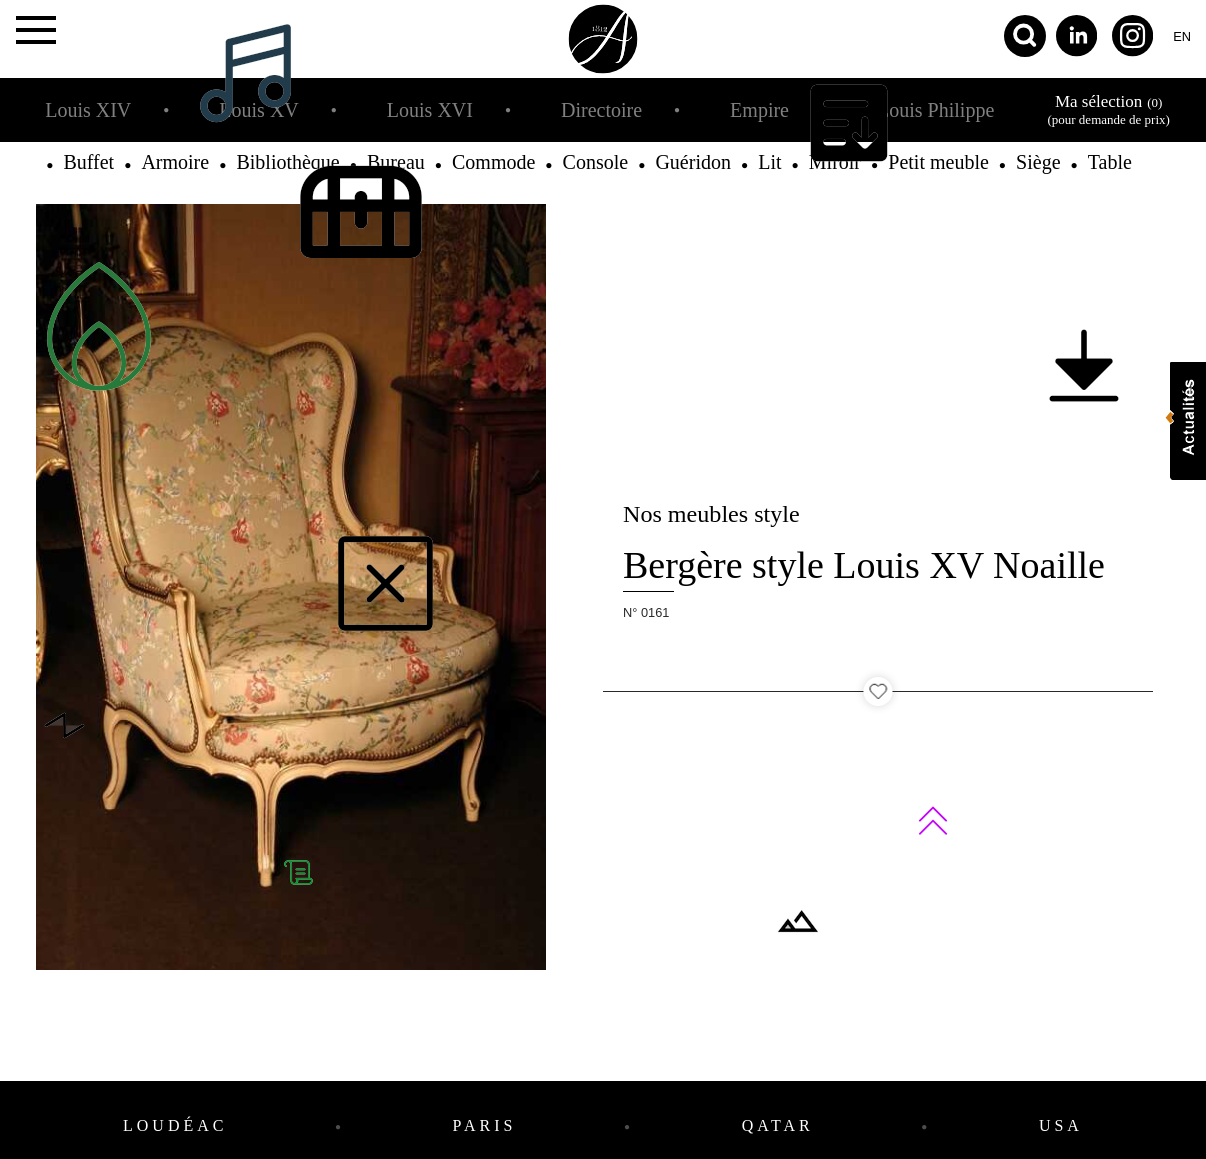 The height and width of the screenshot is (1159, 1206). Describe the element at coordinates (251, 75) in the screenshot. I see `access music library or player` at that location.